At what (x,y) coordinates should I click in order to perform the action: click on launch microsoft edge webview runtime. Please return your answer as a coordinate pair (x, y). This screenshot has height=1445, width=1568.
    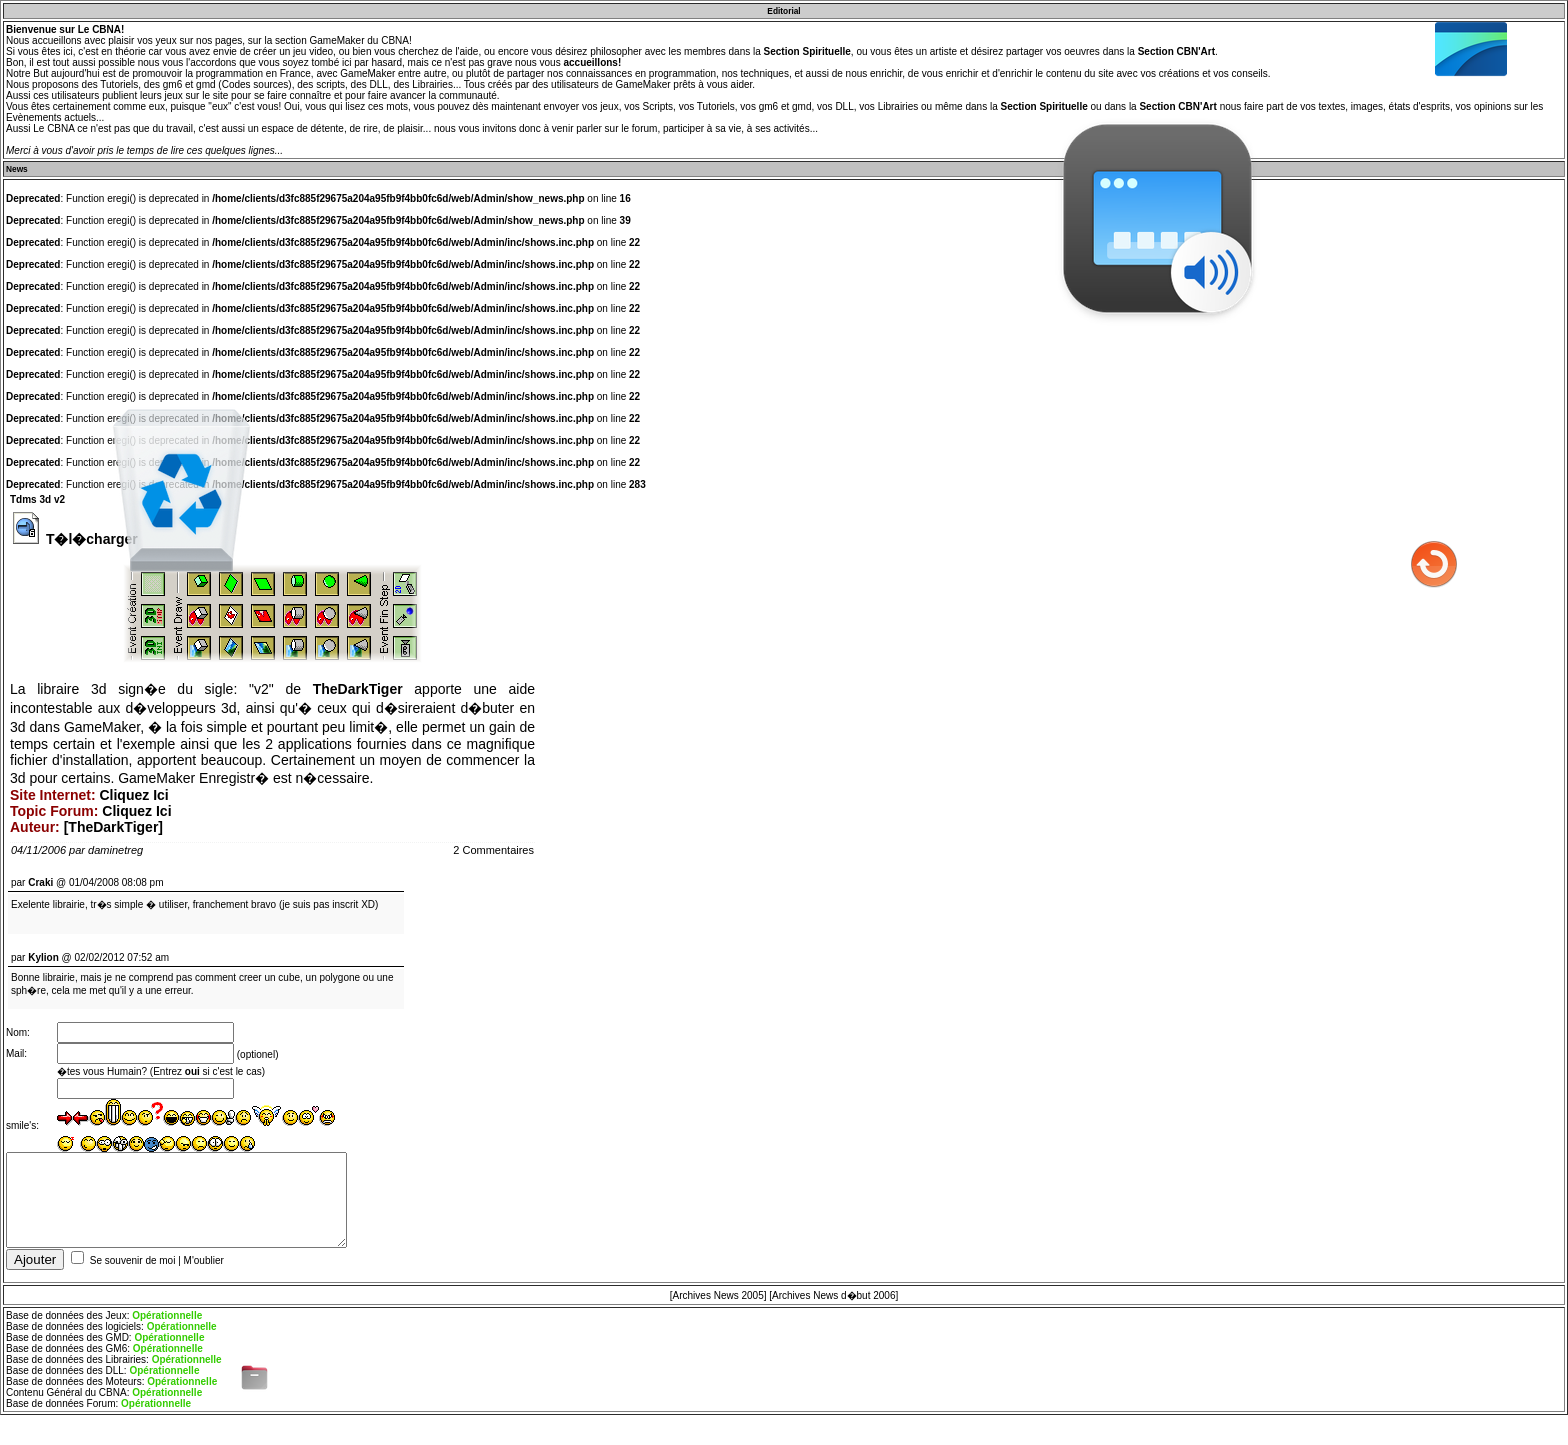
    Looking at the image, I should click on (1471, 49).